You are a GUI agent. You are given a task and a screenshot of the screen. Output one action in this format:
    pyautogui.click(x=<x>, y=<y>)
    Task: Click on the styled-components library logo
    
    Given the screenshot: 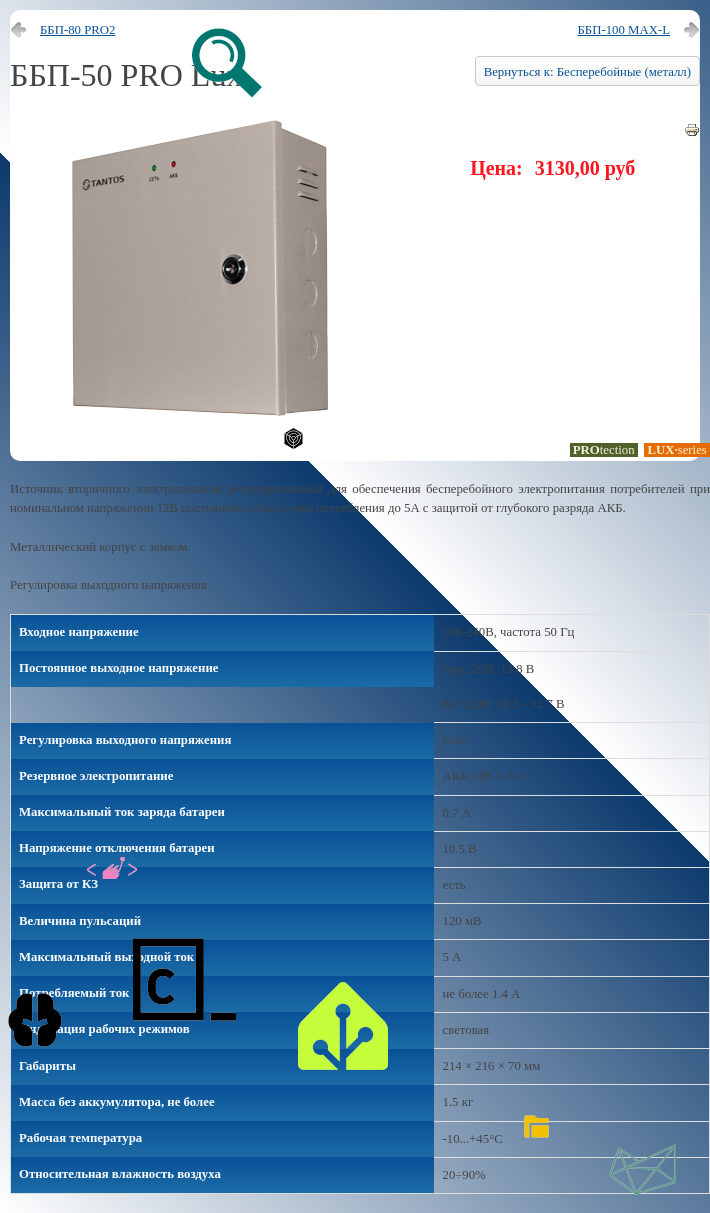 What is the action you would take?
    pyautogui.click(x=112, y=868)
    